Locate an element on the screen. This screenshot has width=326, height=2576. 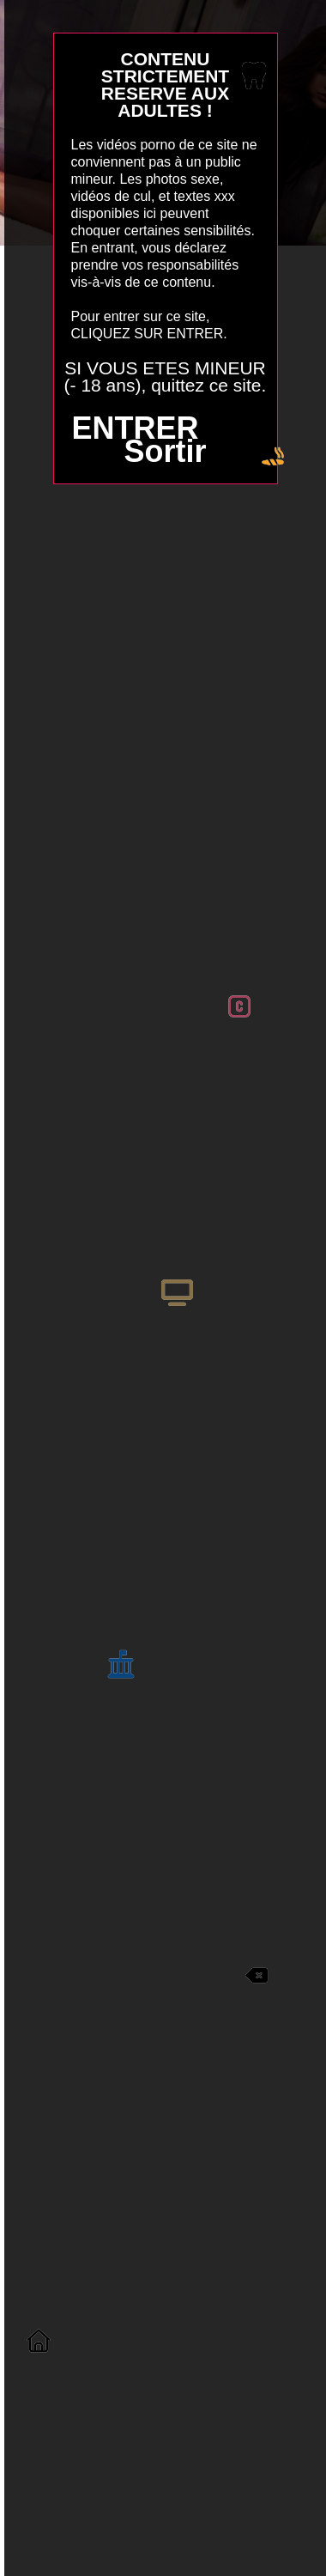
indicates cannabis or smoking-related content is located at coordinates (273, 457).